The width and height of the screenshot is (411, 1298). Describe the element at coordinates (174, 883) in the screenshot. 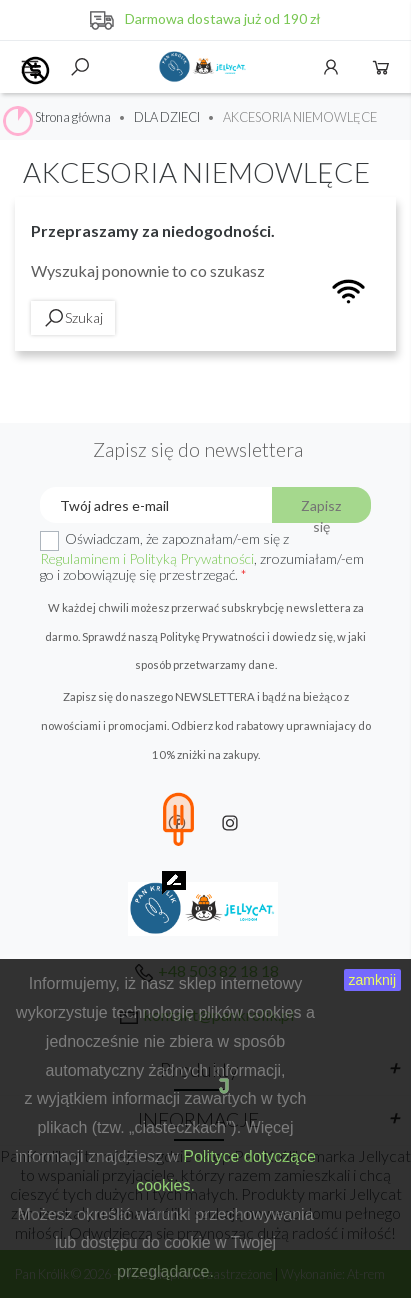

I see `write a review or rating` at that location.